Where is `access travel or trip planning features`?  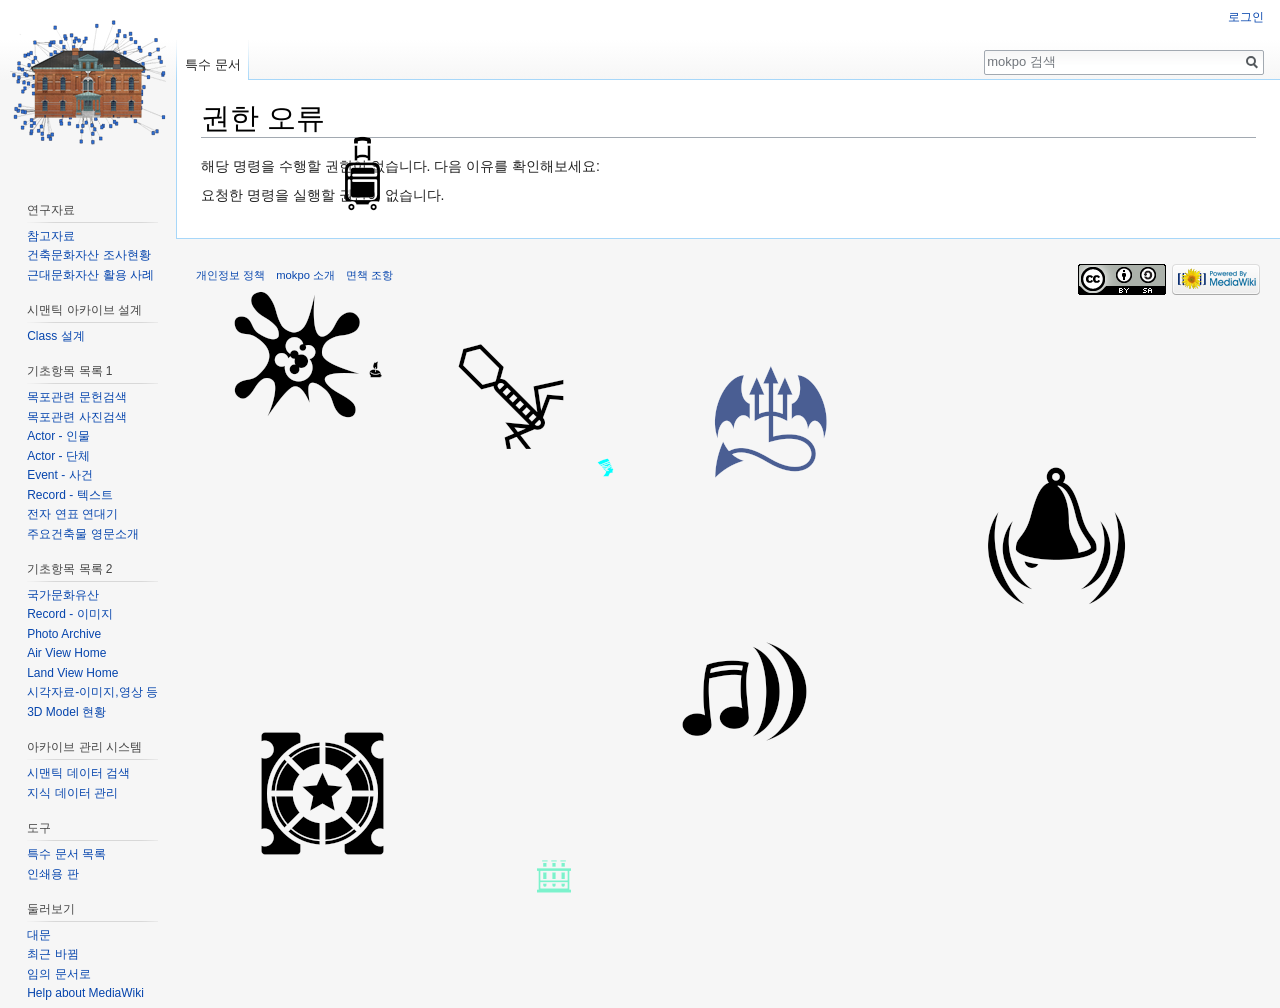 access travel or trip planning features is located at coordinates (362, 173).